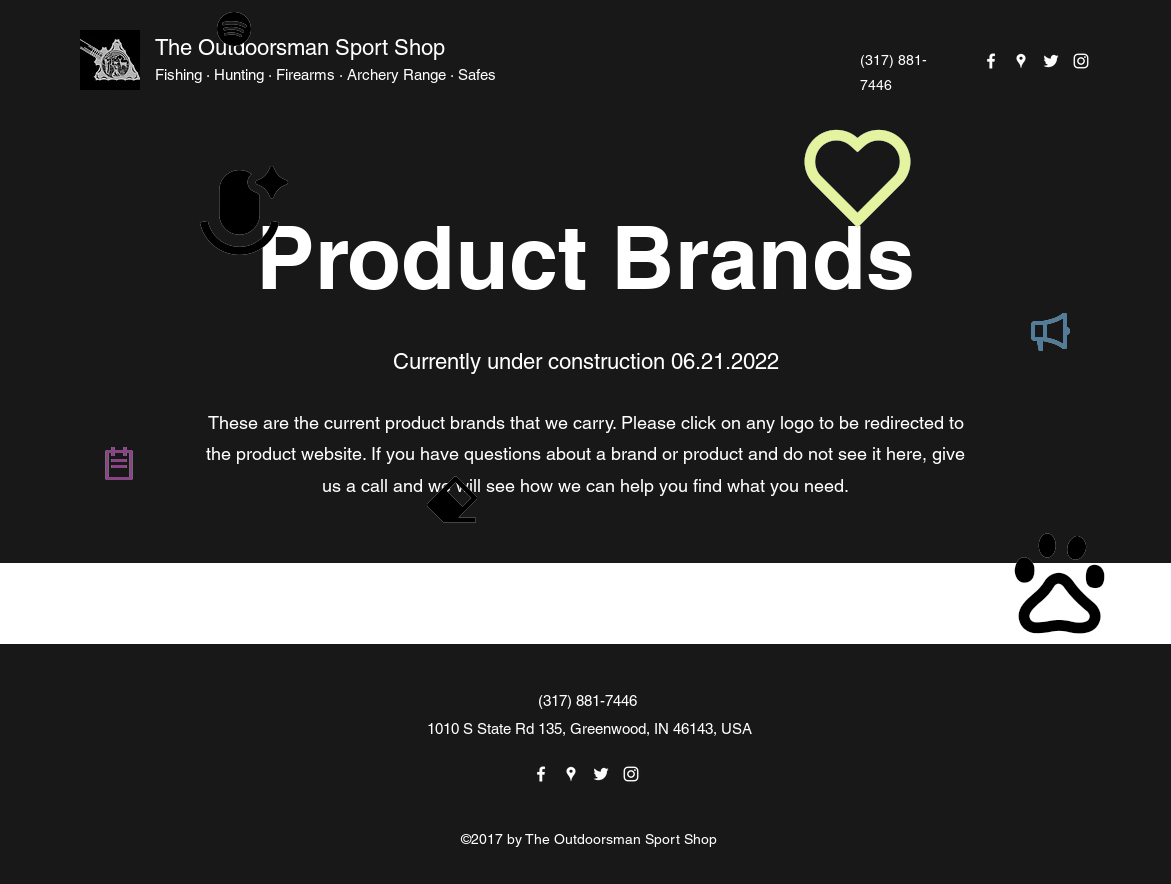 This screenshot has width=1171, height=884. I want to click on activate ai voice assistant, so click(239, 214).